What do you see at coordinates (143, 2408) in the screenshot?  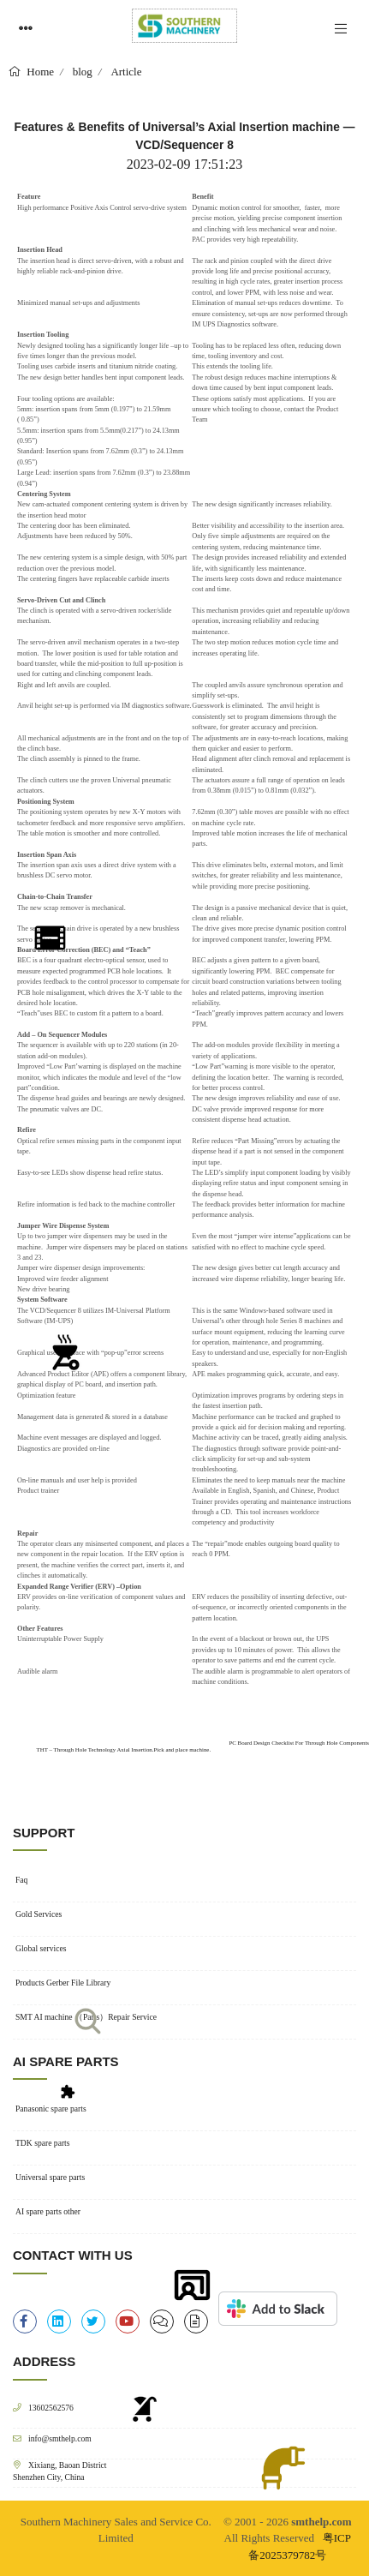 I see `indicates stroller-friendly or family amenities available` at bounding box center [143, 2408].